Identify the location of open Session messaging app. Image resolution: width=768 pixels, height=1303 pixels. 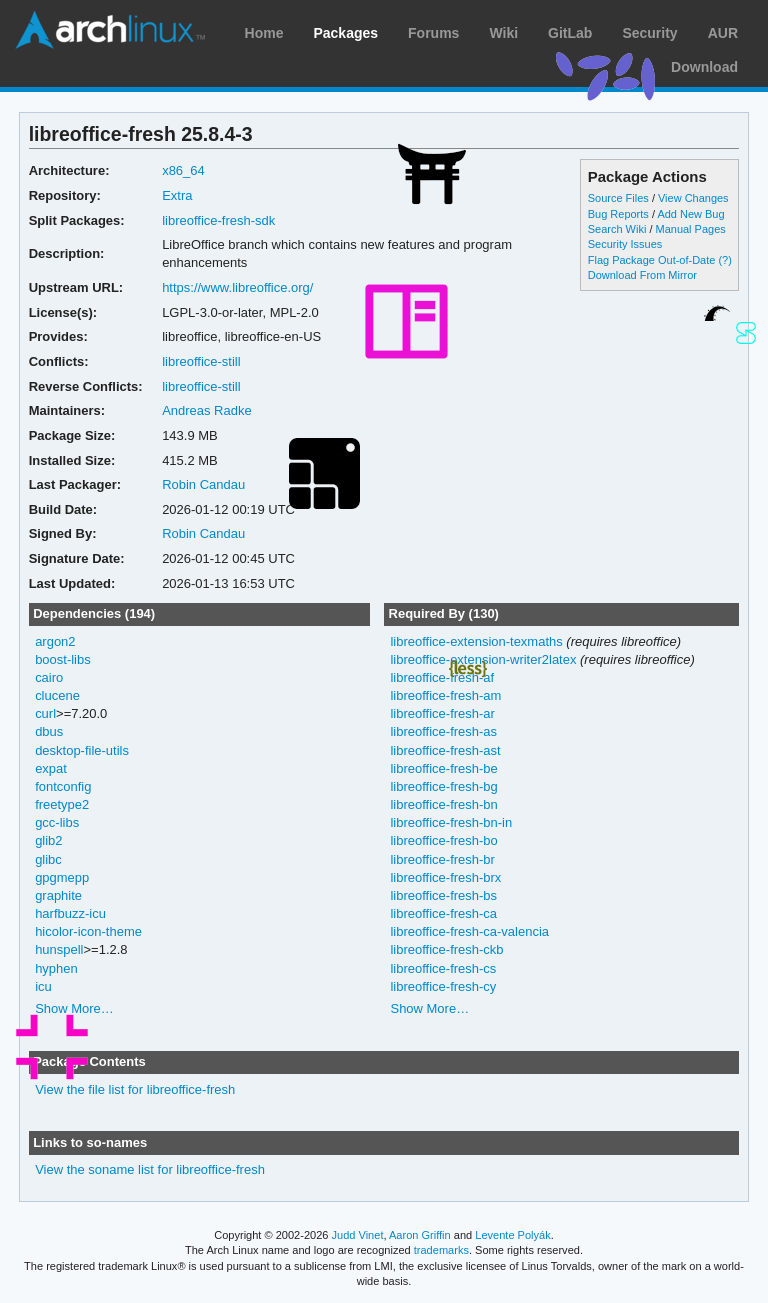
(746, 333).